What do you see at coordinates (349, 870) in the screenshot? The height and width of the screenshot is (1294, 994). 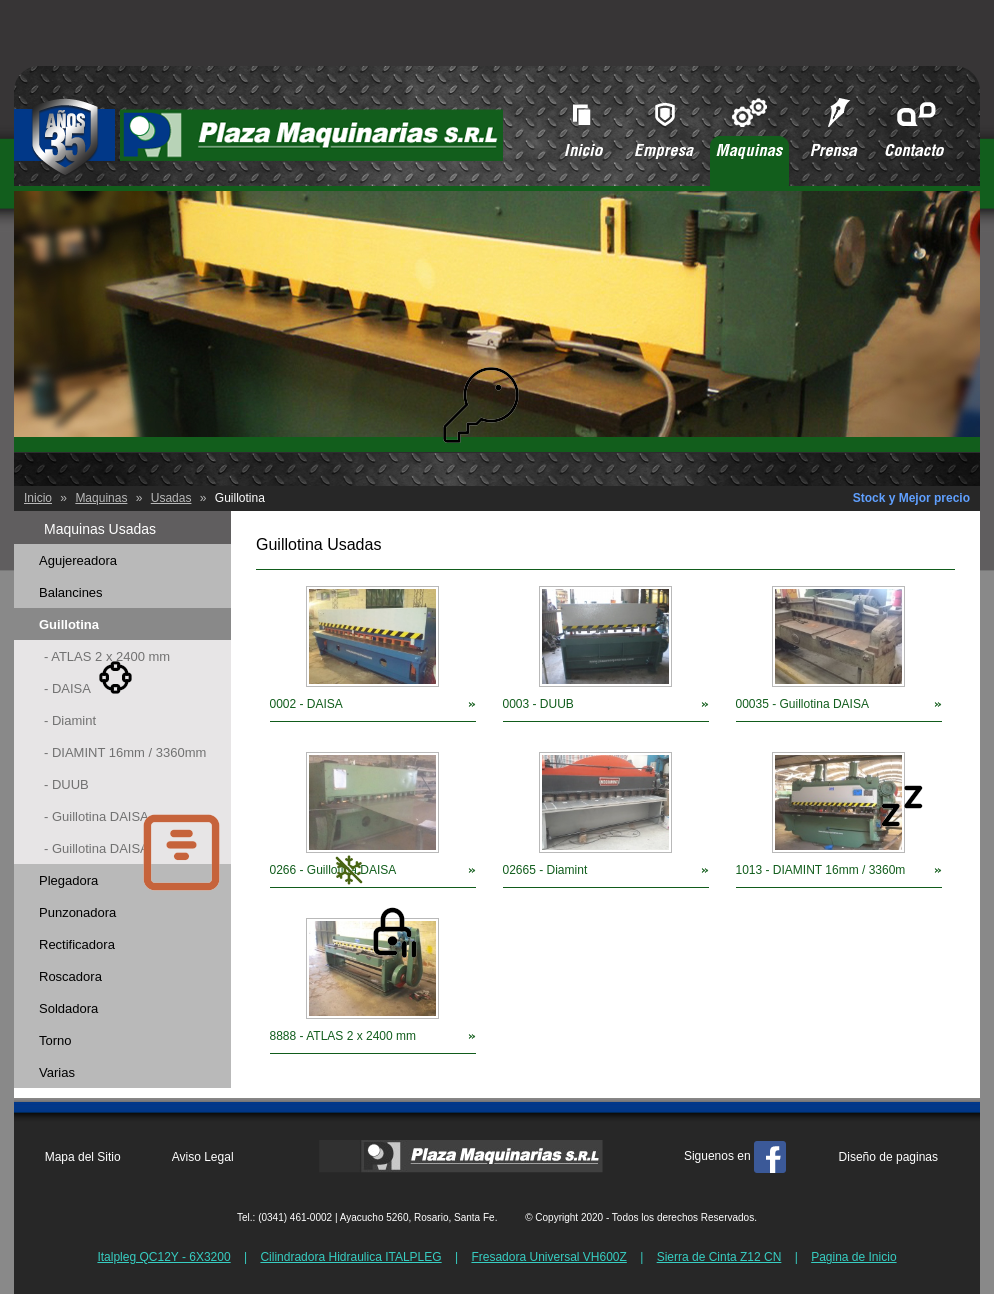 I see `disable cooling or air conditioning mode` at bounding box center [349, 870].